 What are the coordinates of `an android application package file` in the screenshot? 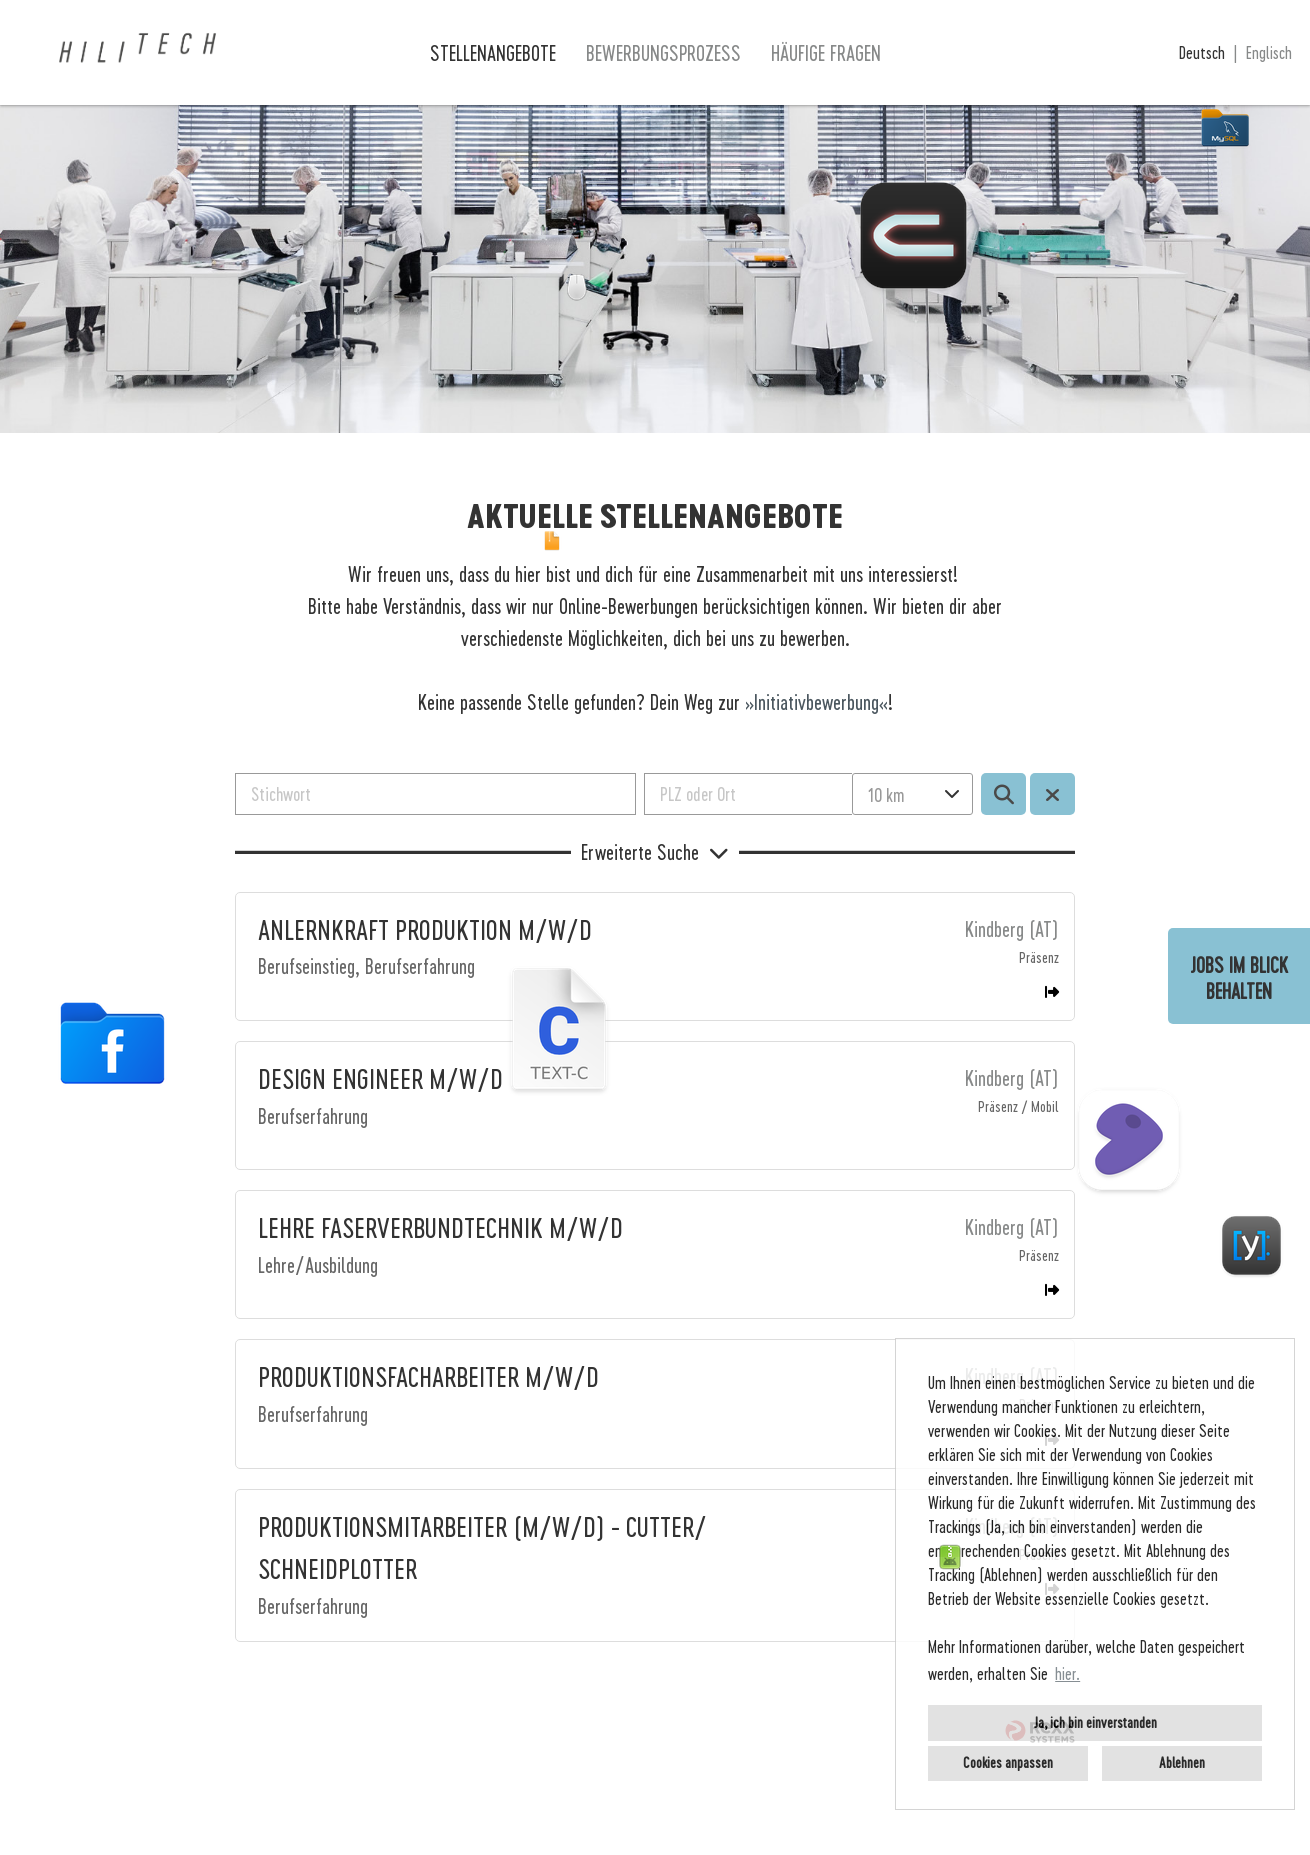 It's located at (950, 1557).